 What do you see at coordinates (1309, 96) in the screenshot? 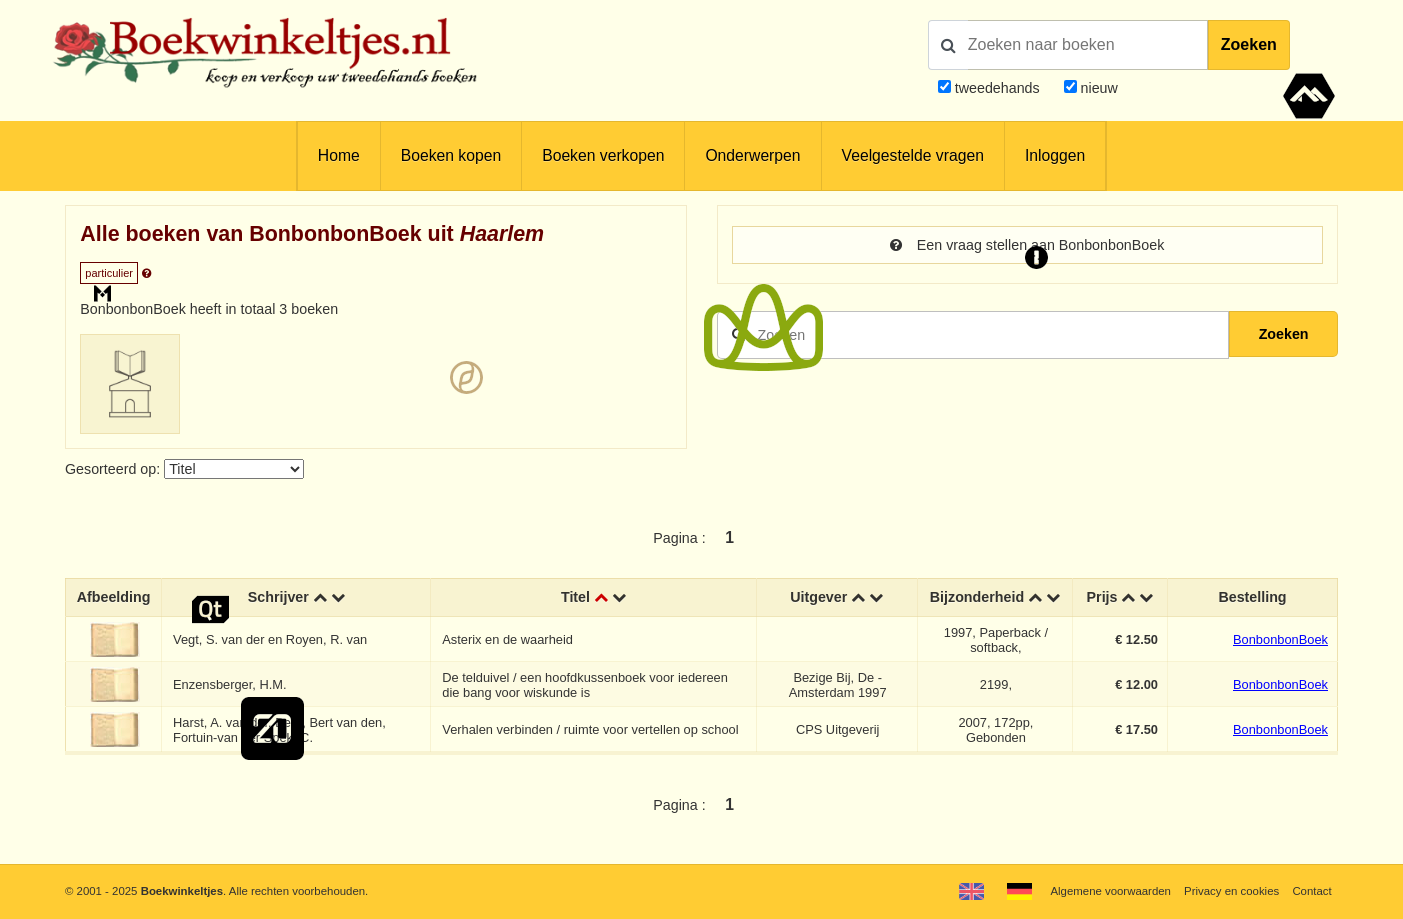
I see `Alpine Linux operating system logo` at bounding box center [1309, 96].